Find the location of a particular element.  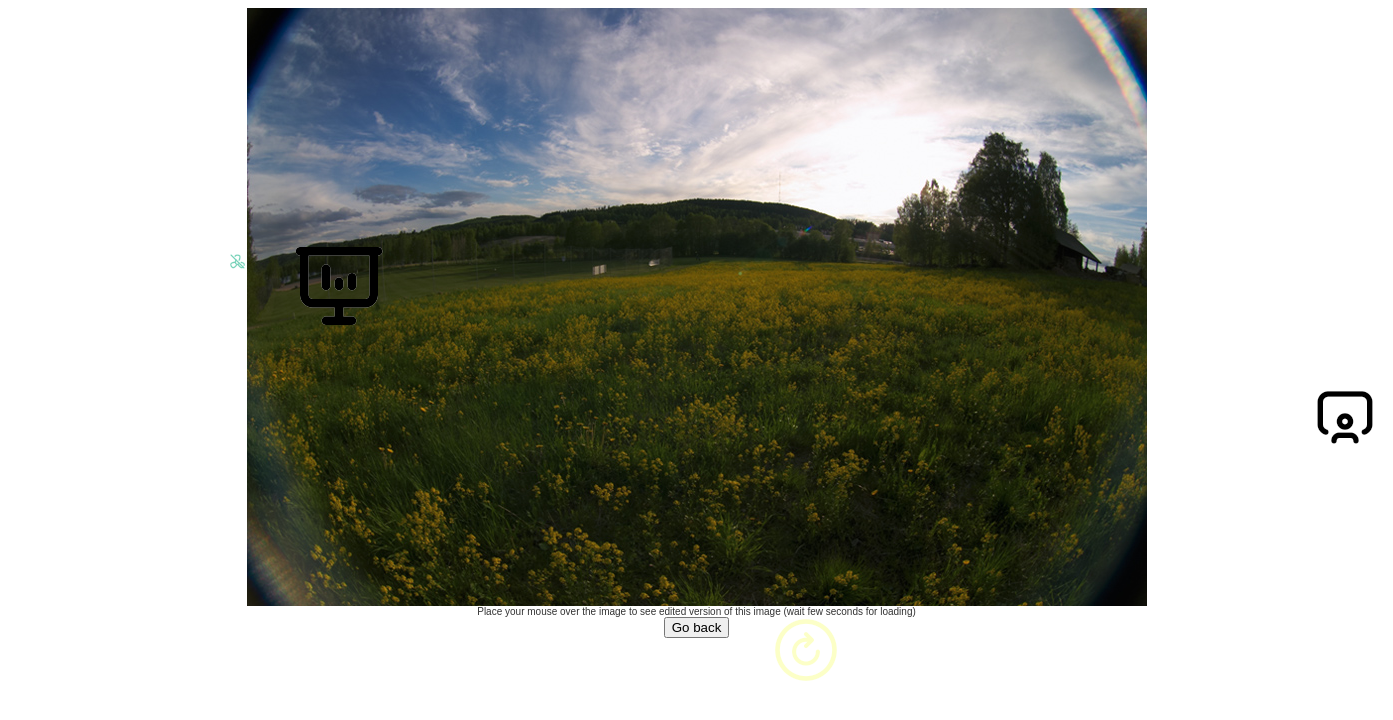

view presentation analytics is located at coordinates (339, 286).